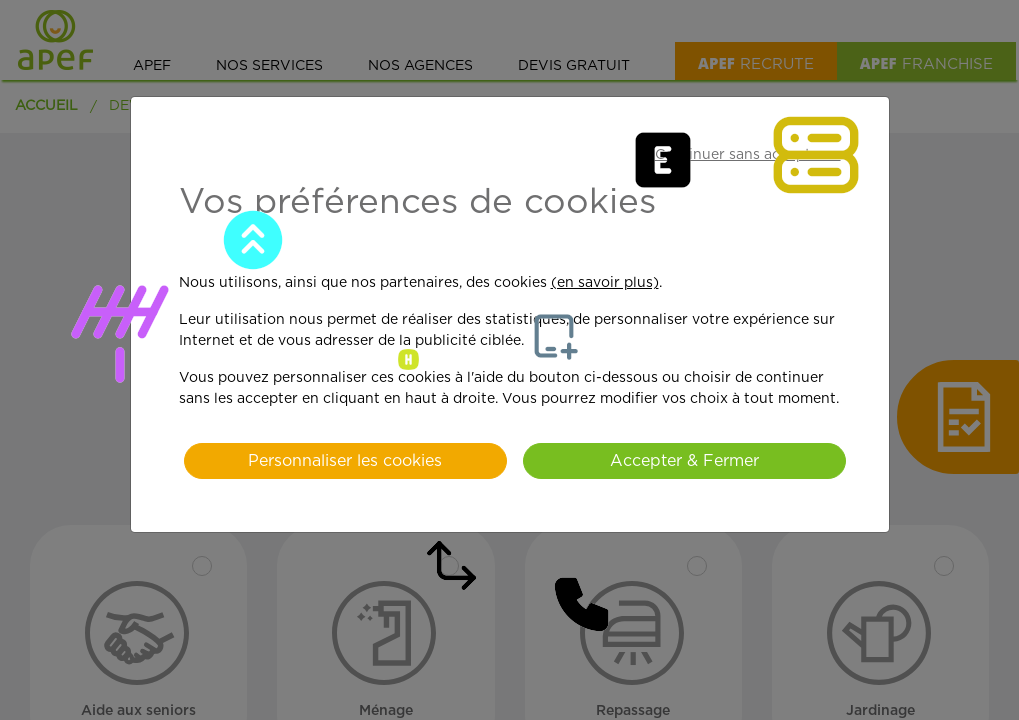 The height and width of the screenshot is (720, 1019). What do you see at coordinates (663, 160) in the screenshot?
I see `indicates an "E" rating or classification` at bounding box center [663, 160].